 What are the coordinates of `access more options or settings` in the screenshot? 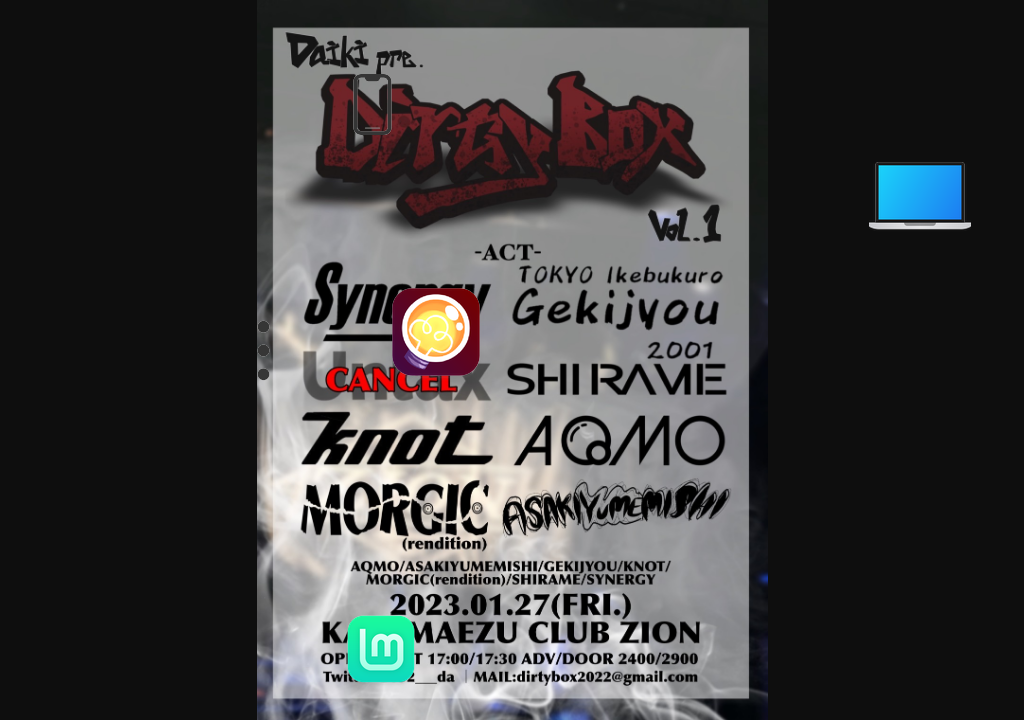 It's located at (263, 350).